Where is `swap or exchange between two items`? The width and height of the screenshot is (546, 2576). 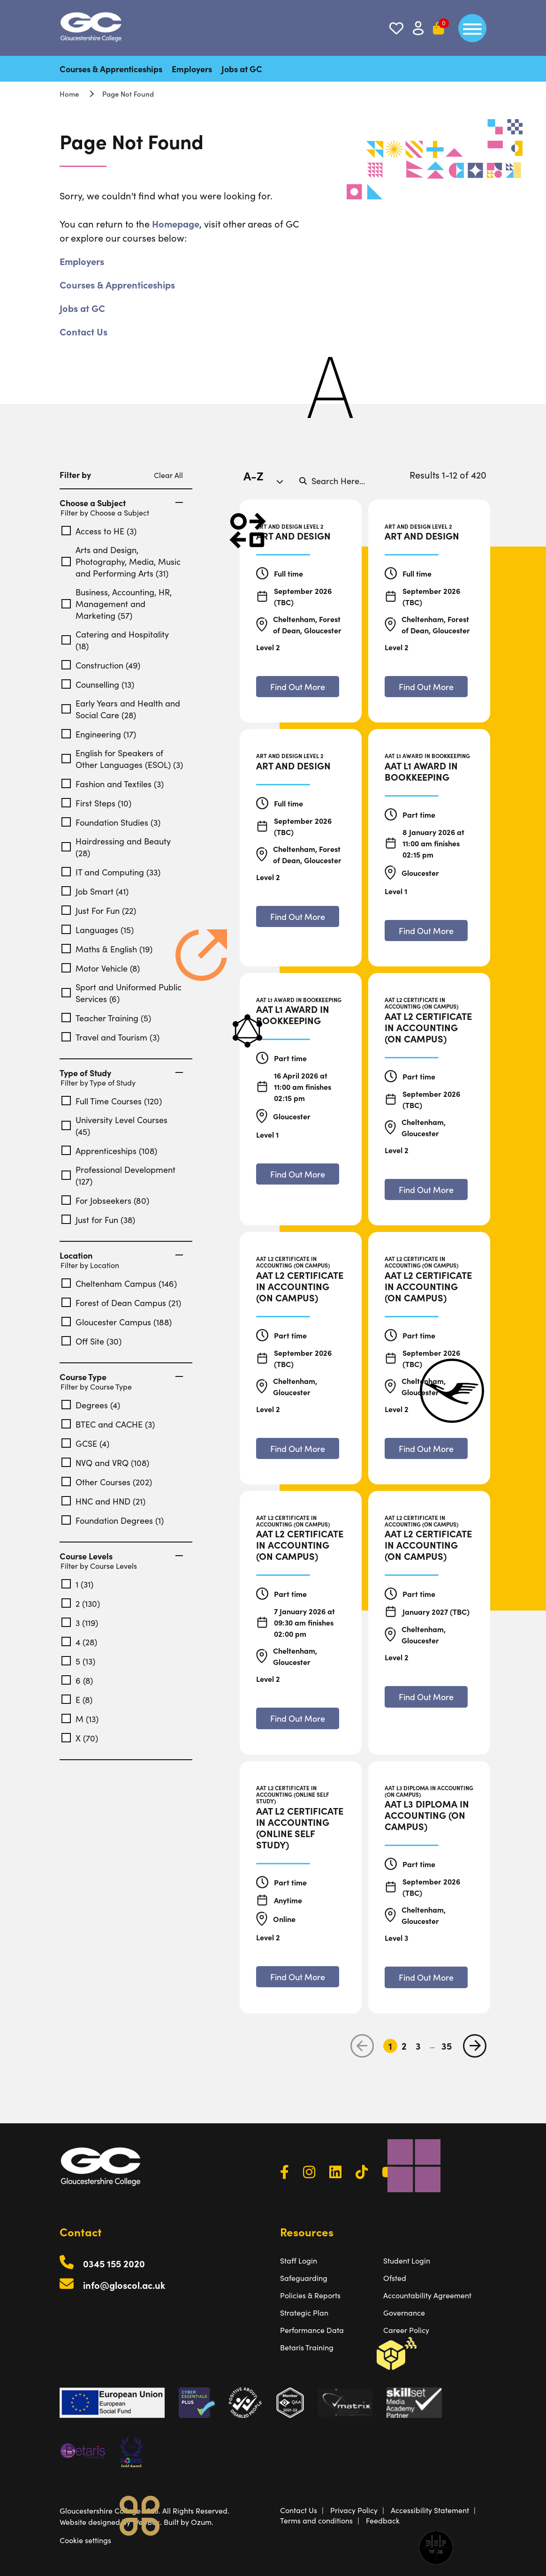
swap or exchange between two items is located at coordinates (248, 531).